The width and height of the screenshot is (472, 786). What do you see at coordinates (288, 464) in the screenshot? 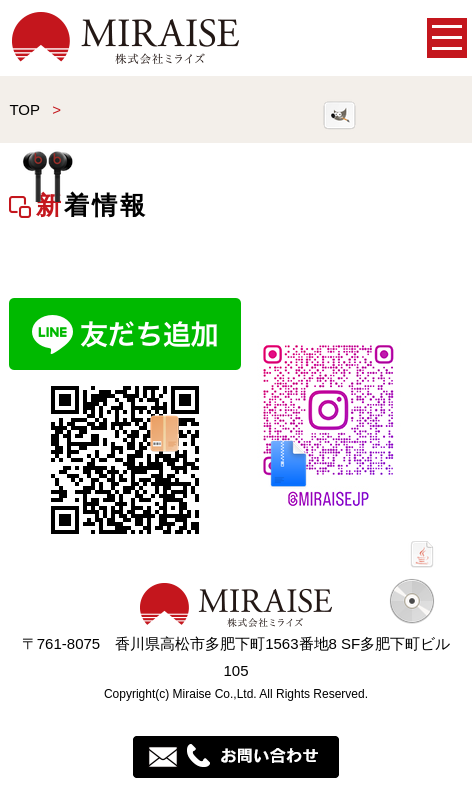
I see `a compressed or archived software file` at bounding box center [288, 464].